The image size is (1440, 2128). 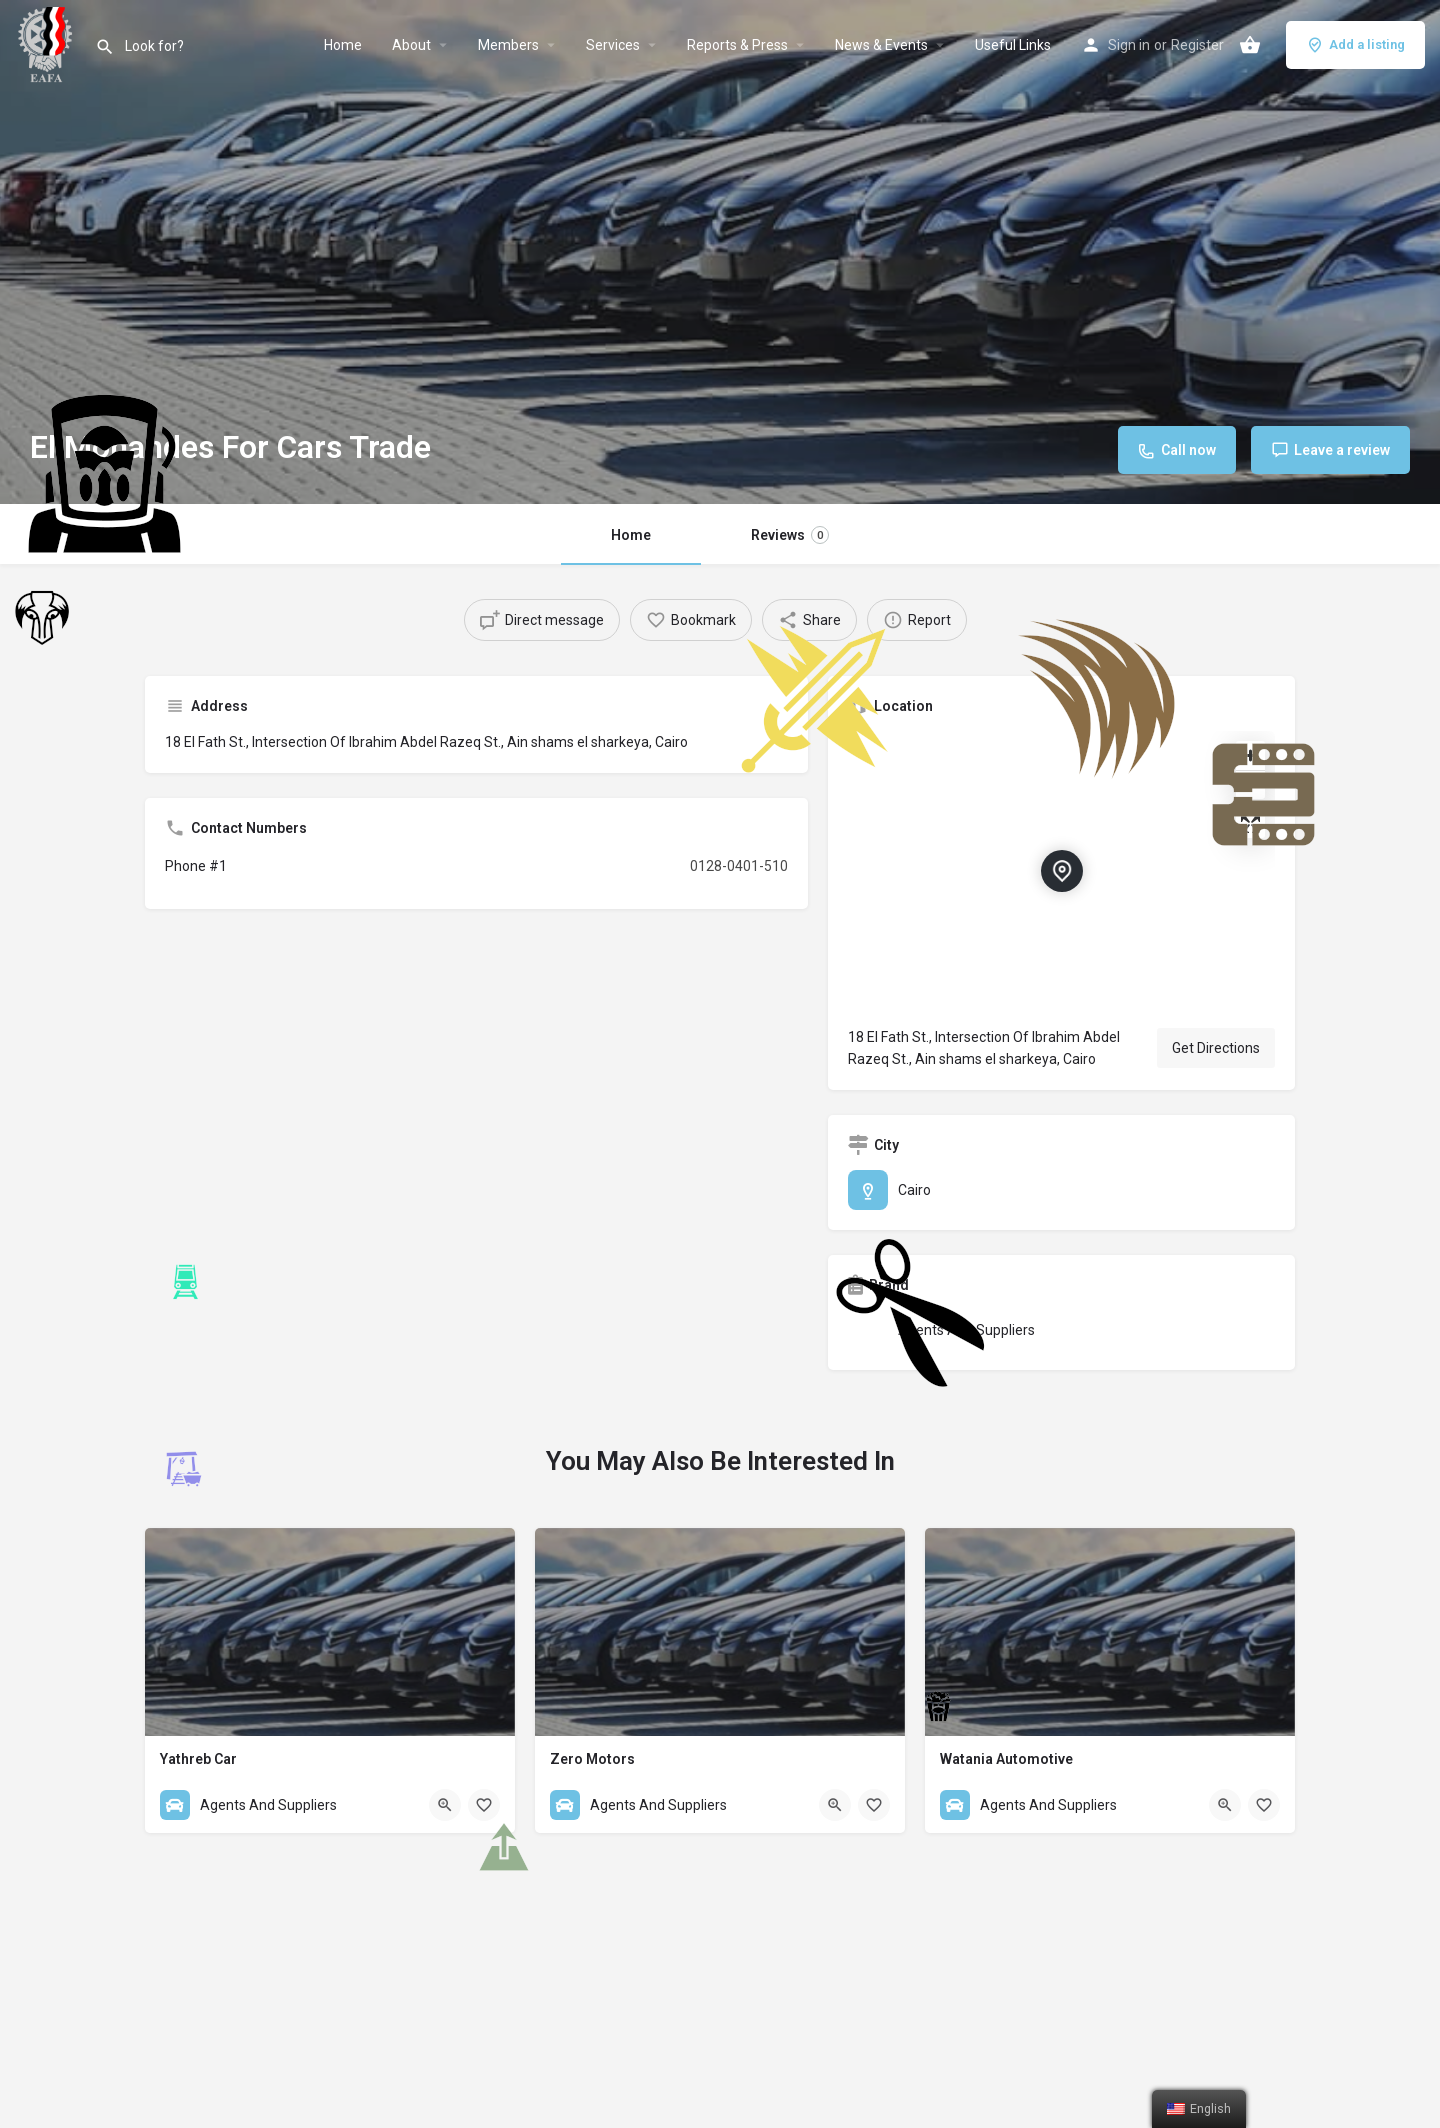 I want to click on indicates a wound or injury status effect, so click(x=1097, y=697).